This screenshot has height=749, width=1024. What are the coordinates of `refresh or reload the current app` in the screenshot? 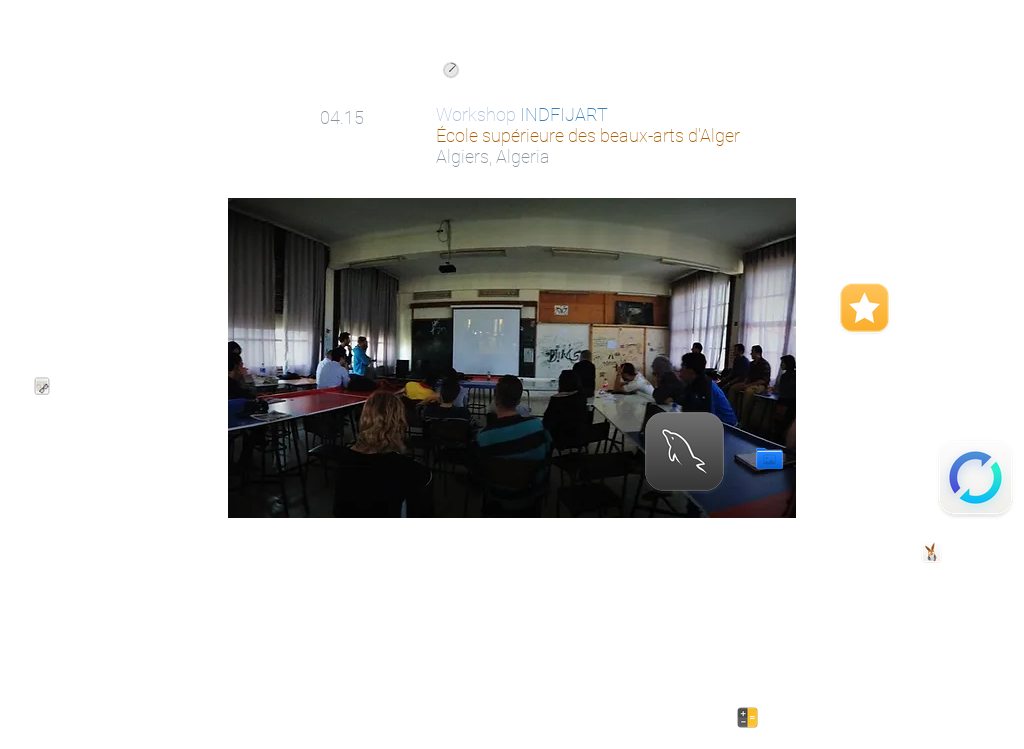 It's located at (975, 477).